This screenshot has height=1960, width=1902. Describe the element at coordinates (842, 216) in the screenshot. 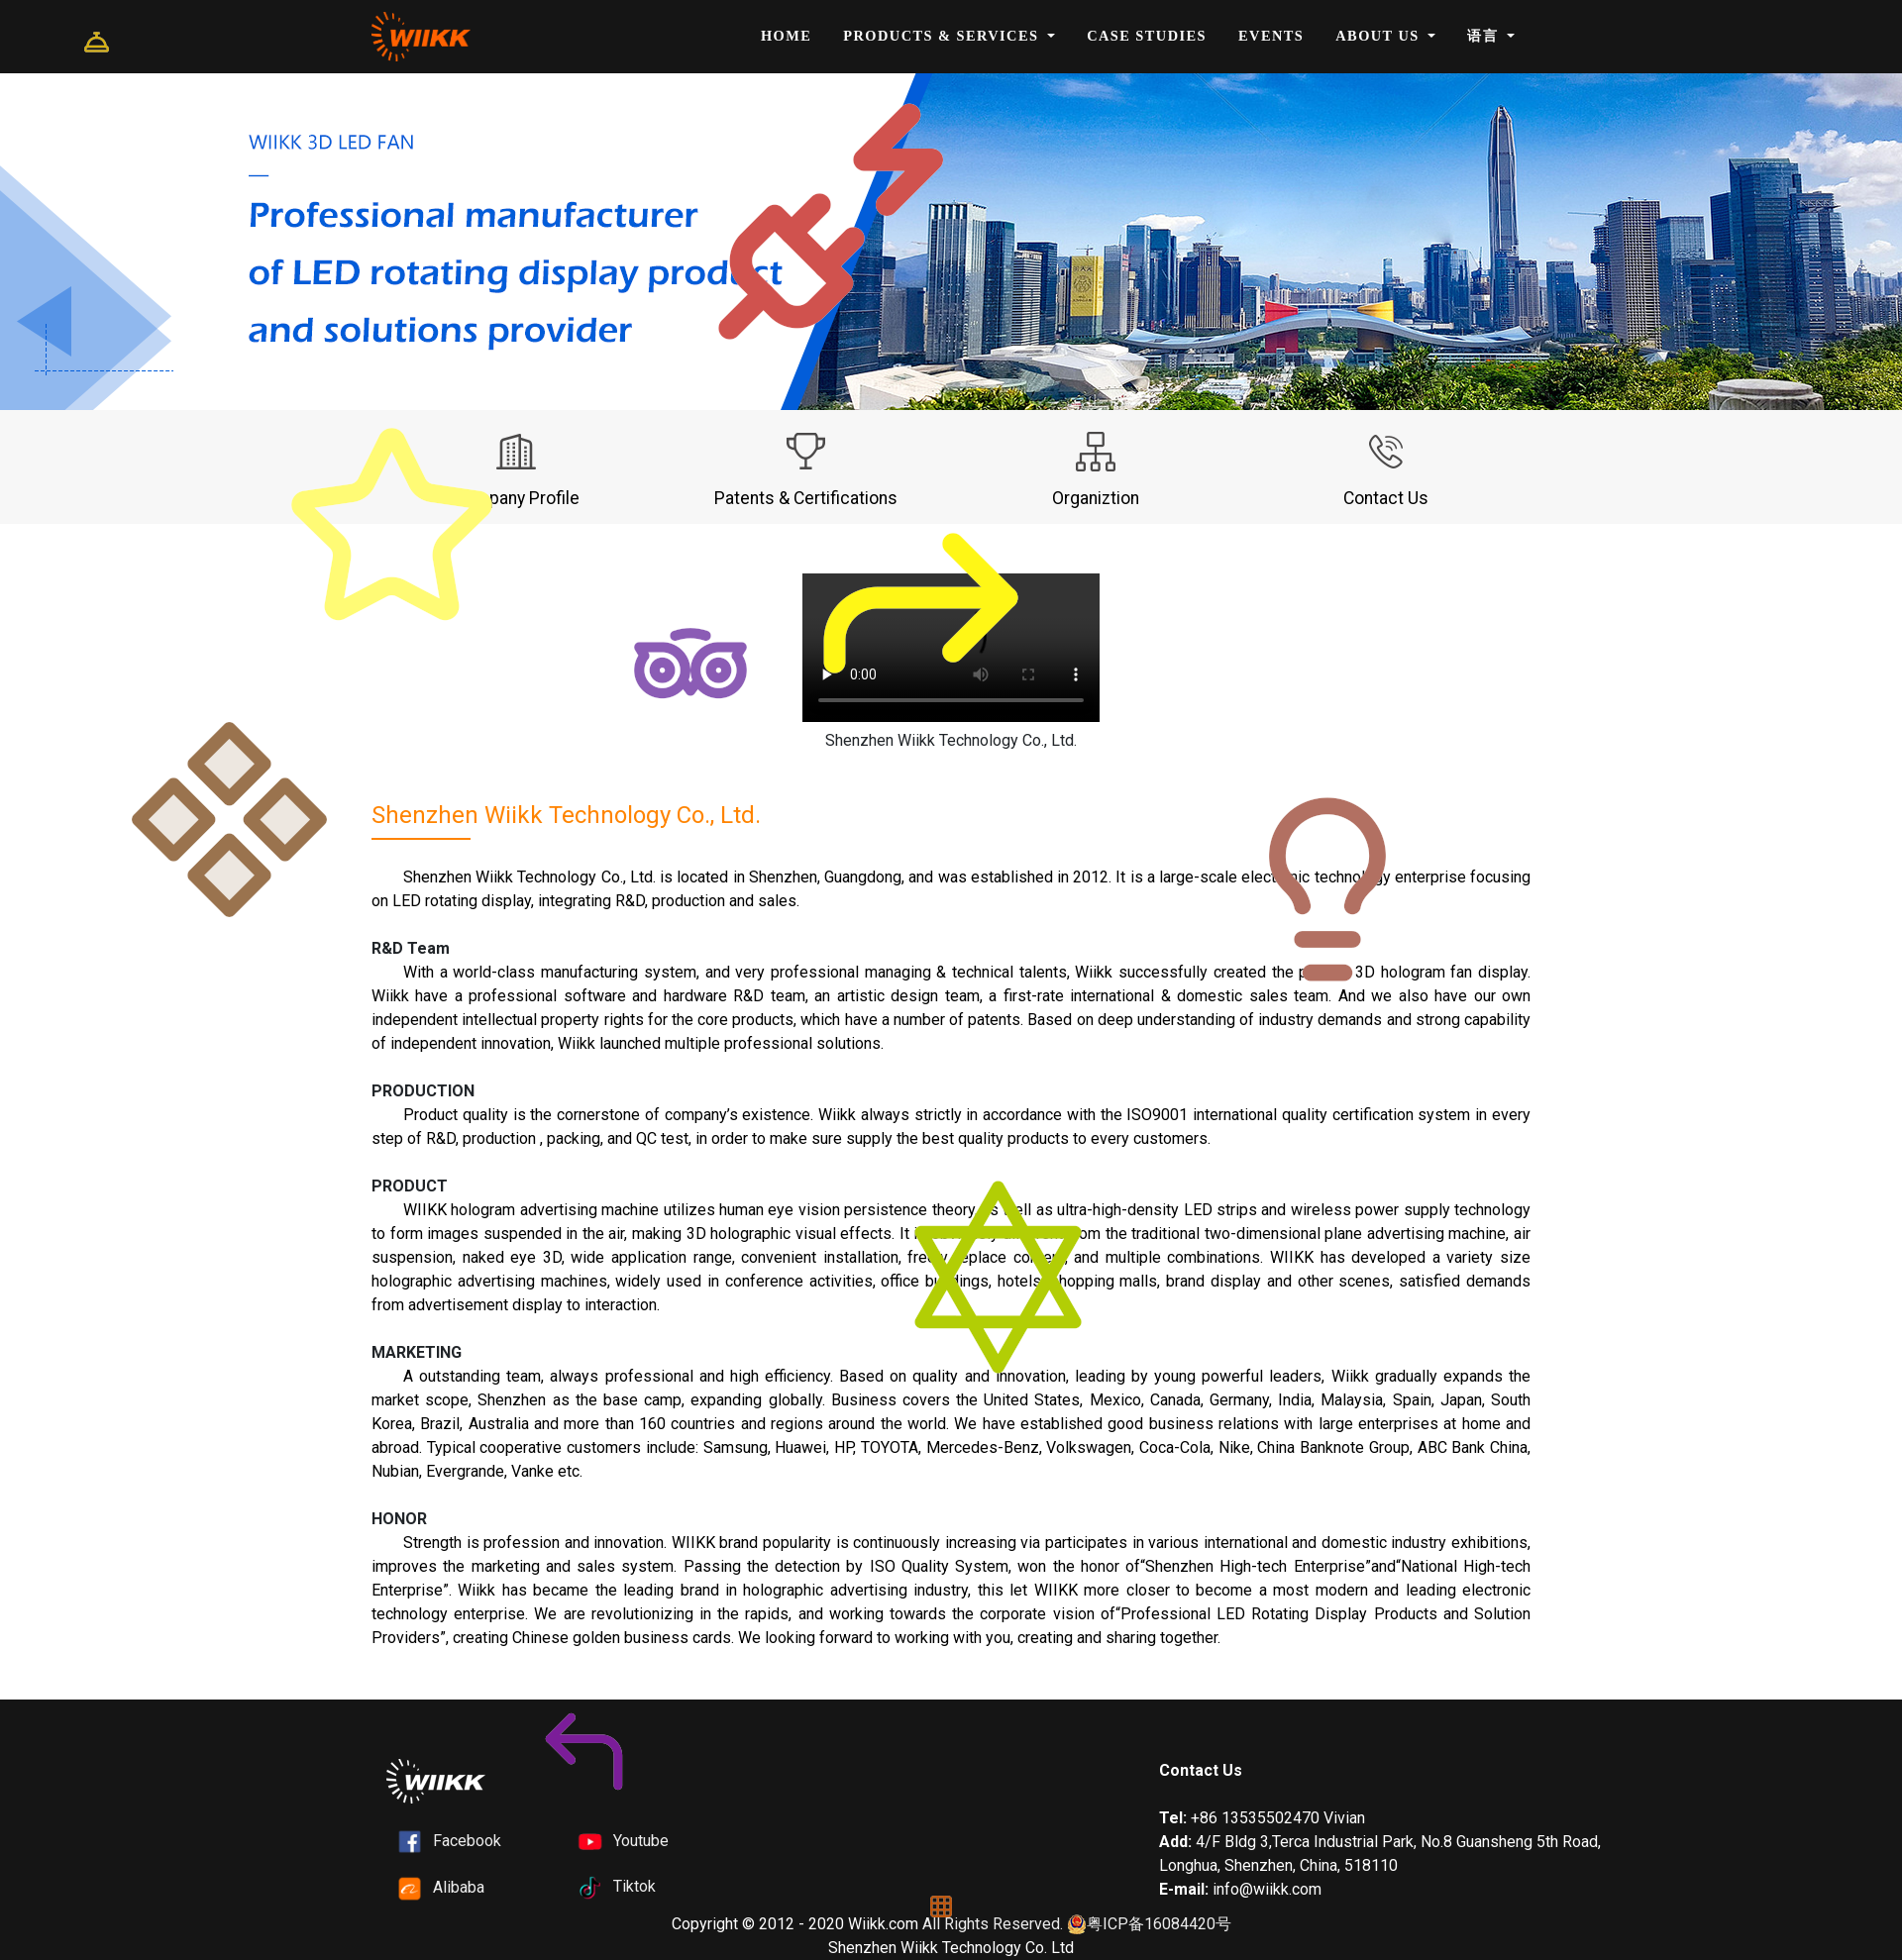

I see `charging or power connection active` at that location.